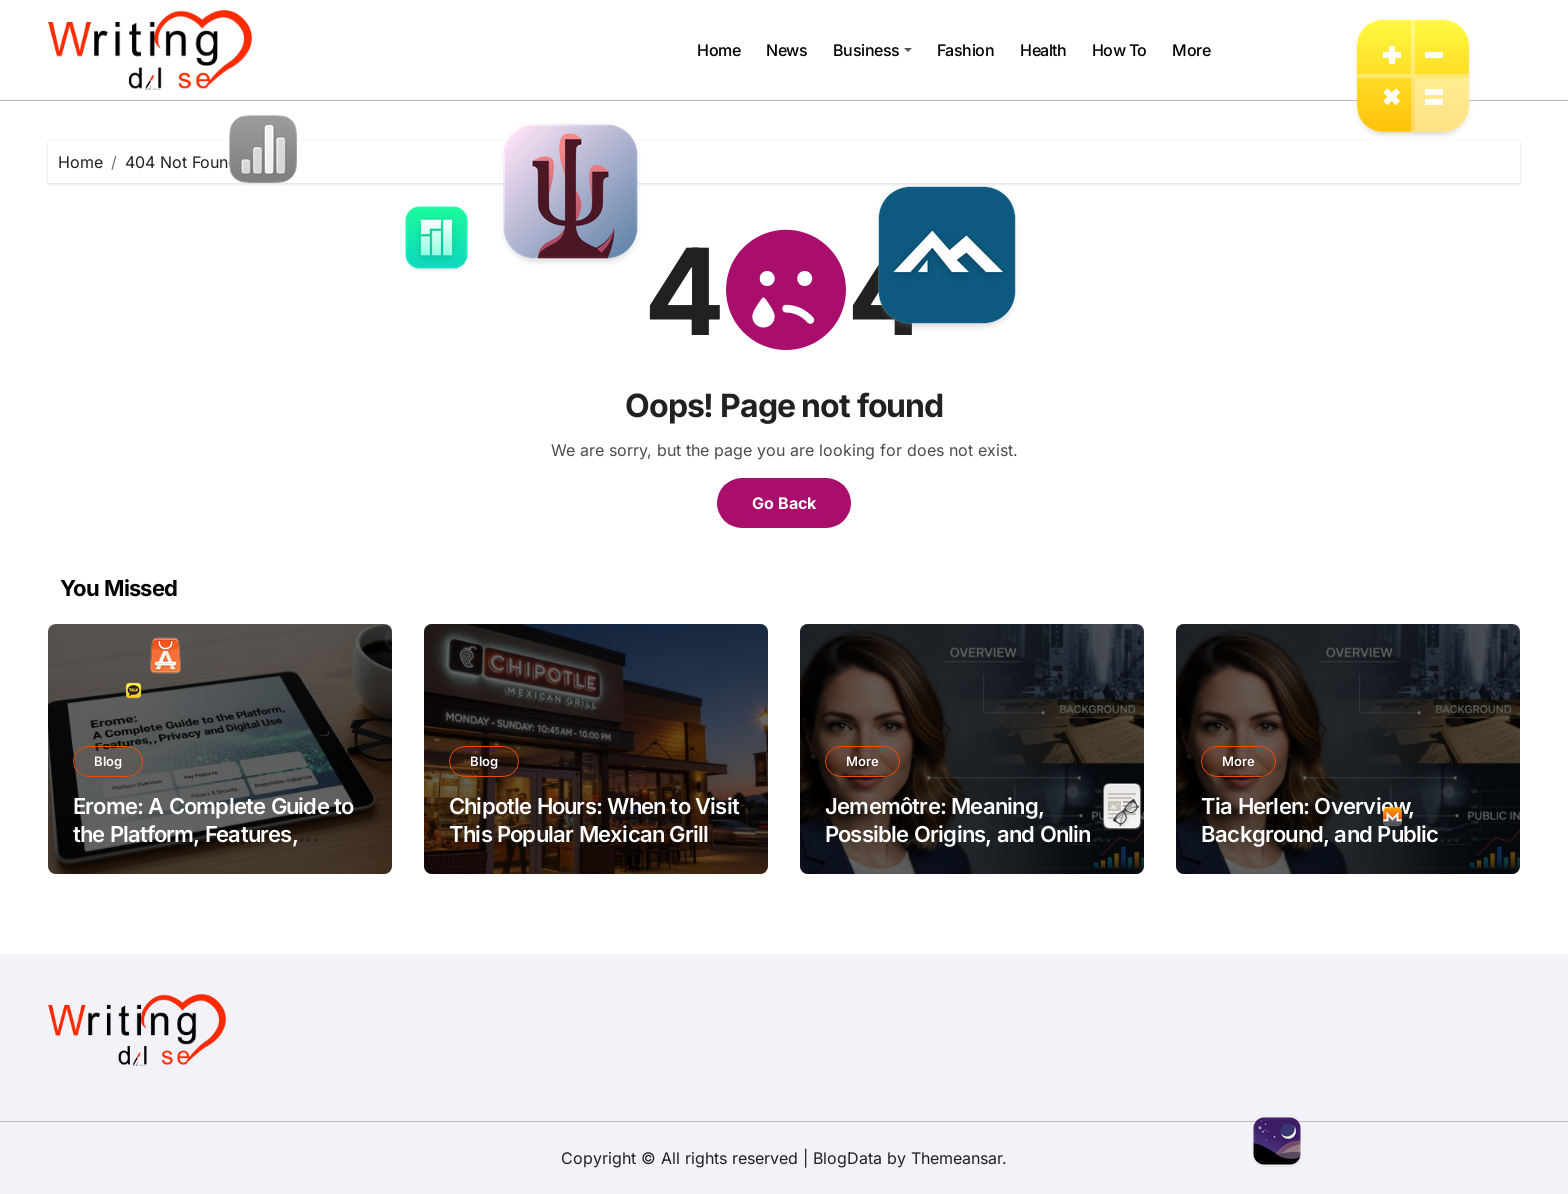 This screenshot has height=1194, width=1568. Describe the element at coordinates (436, 237) in the screenshot. I see `launch manjaro linux application` at that location.